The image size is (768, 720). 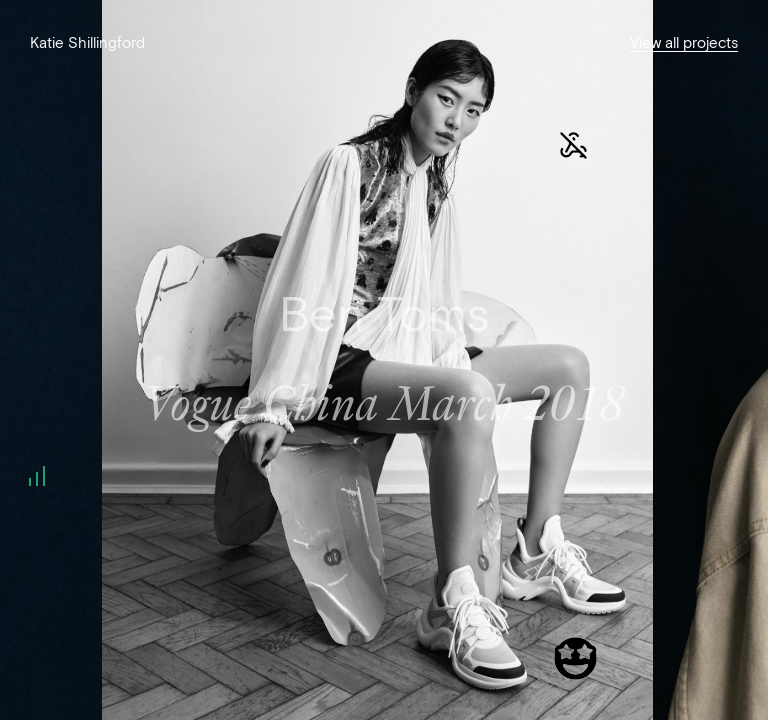 I want to click on rate something as excellent or 5 stars, so click(x=575, y=658).